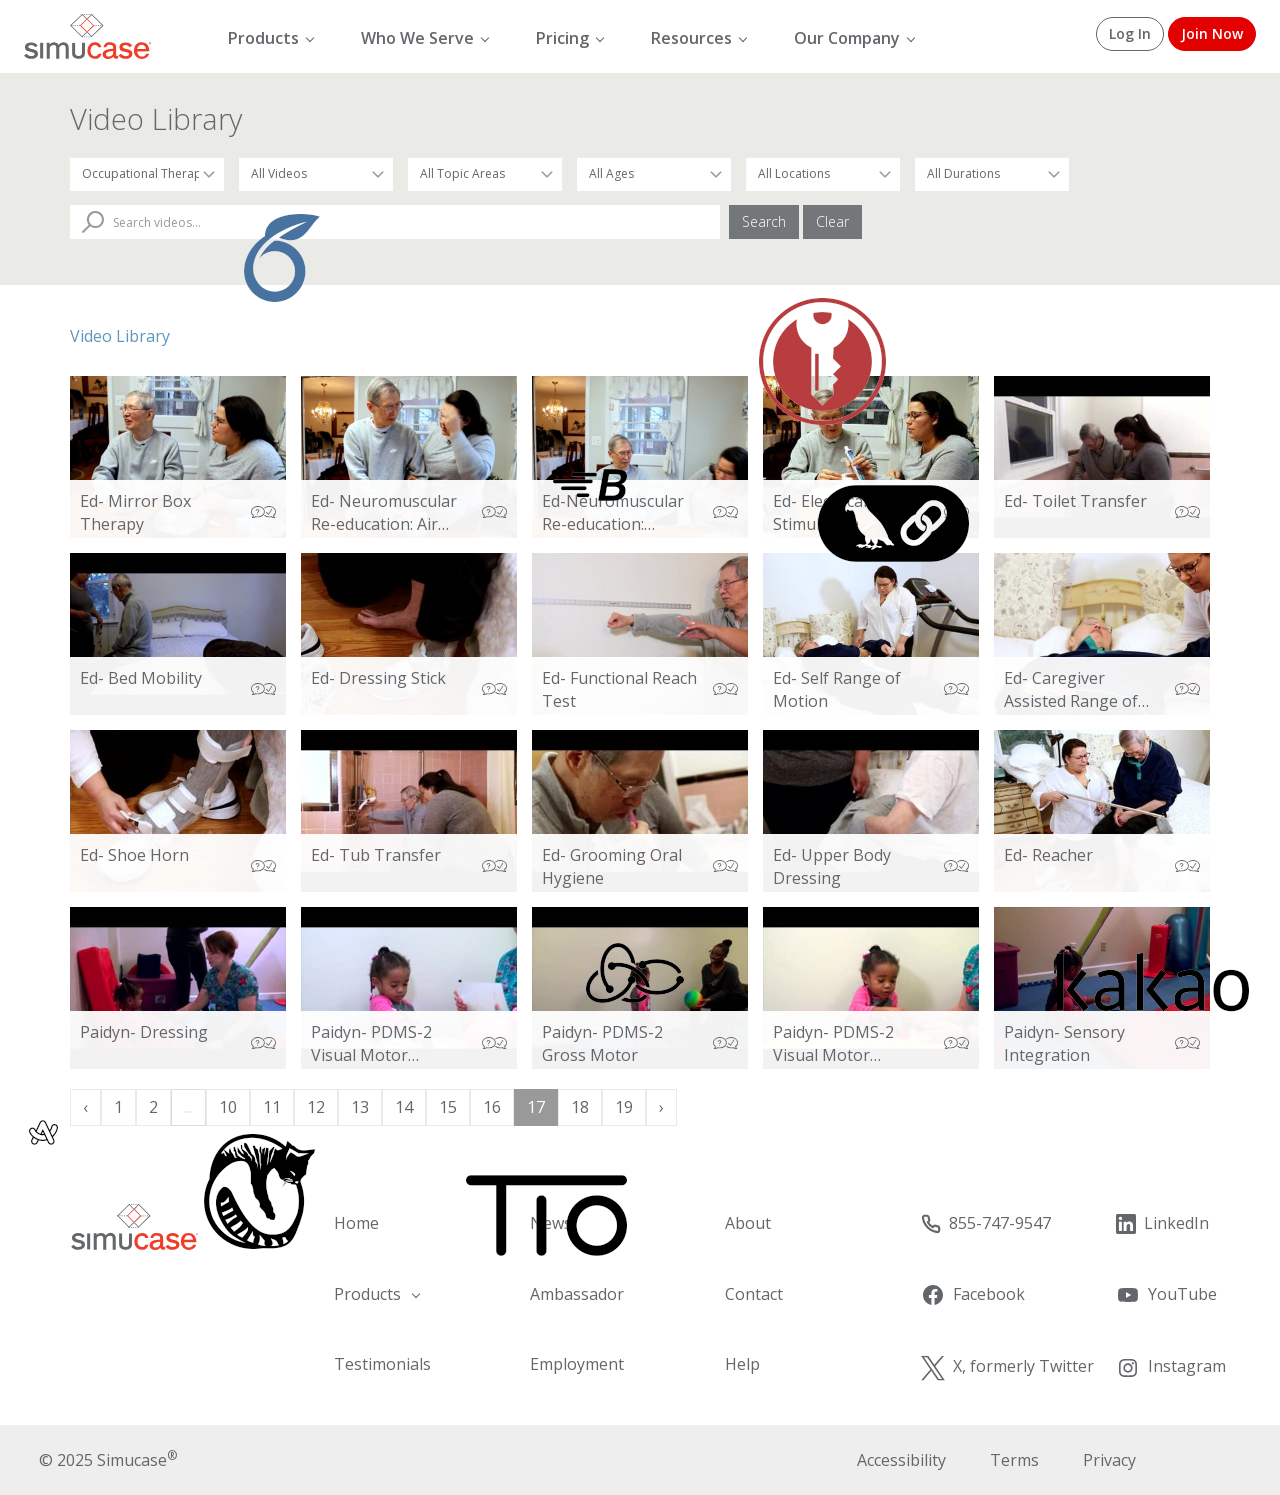 The width and height of the screenshot is (1280, 1495). I want to click on open Kakao messaging app, so click(1153, 982).